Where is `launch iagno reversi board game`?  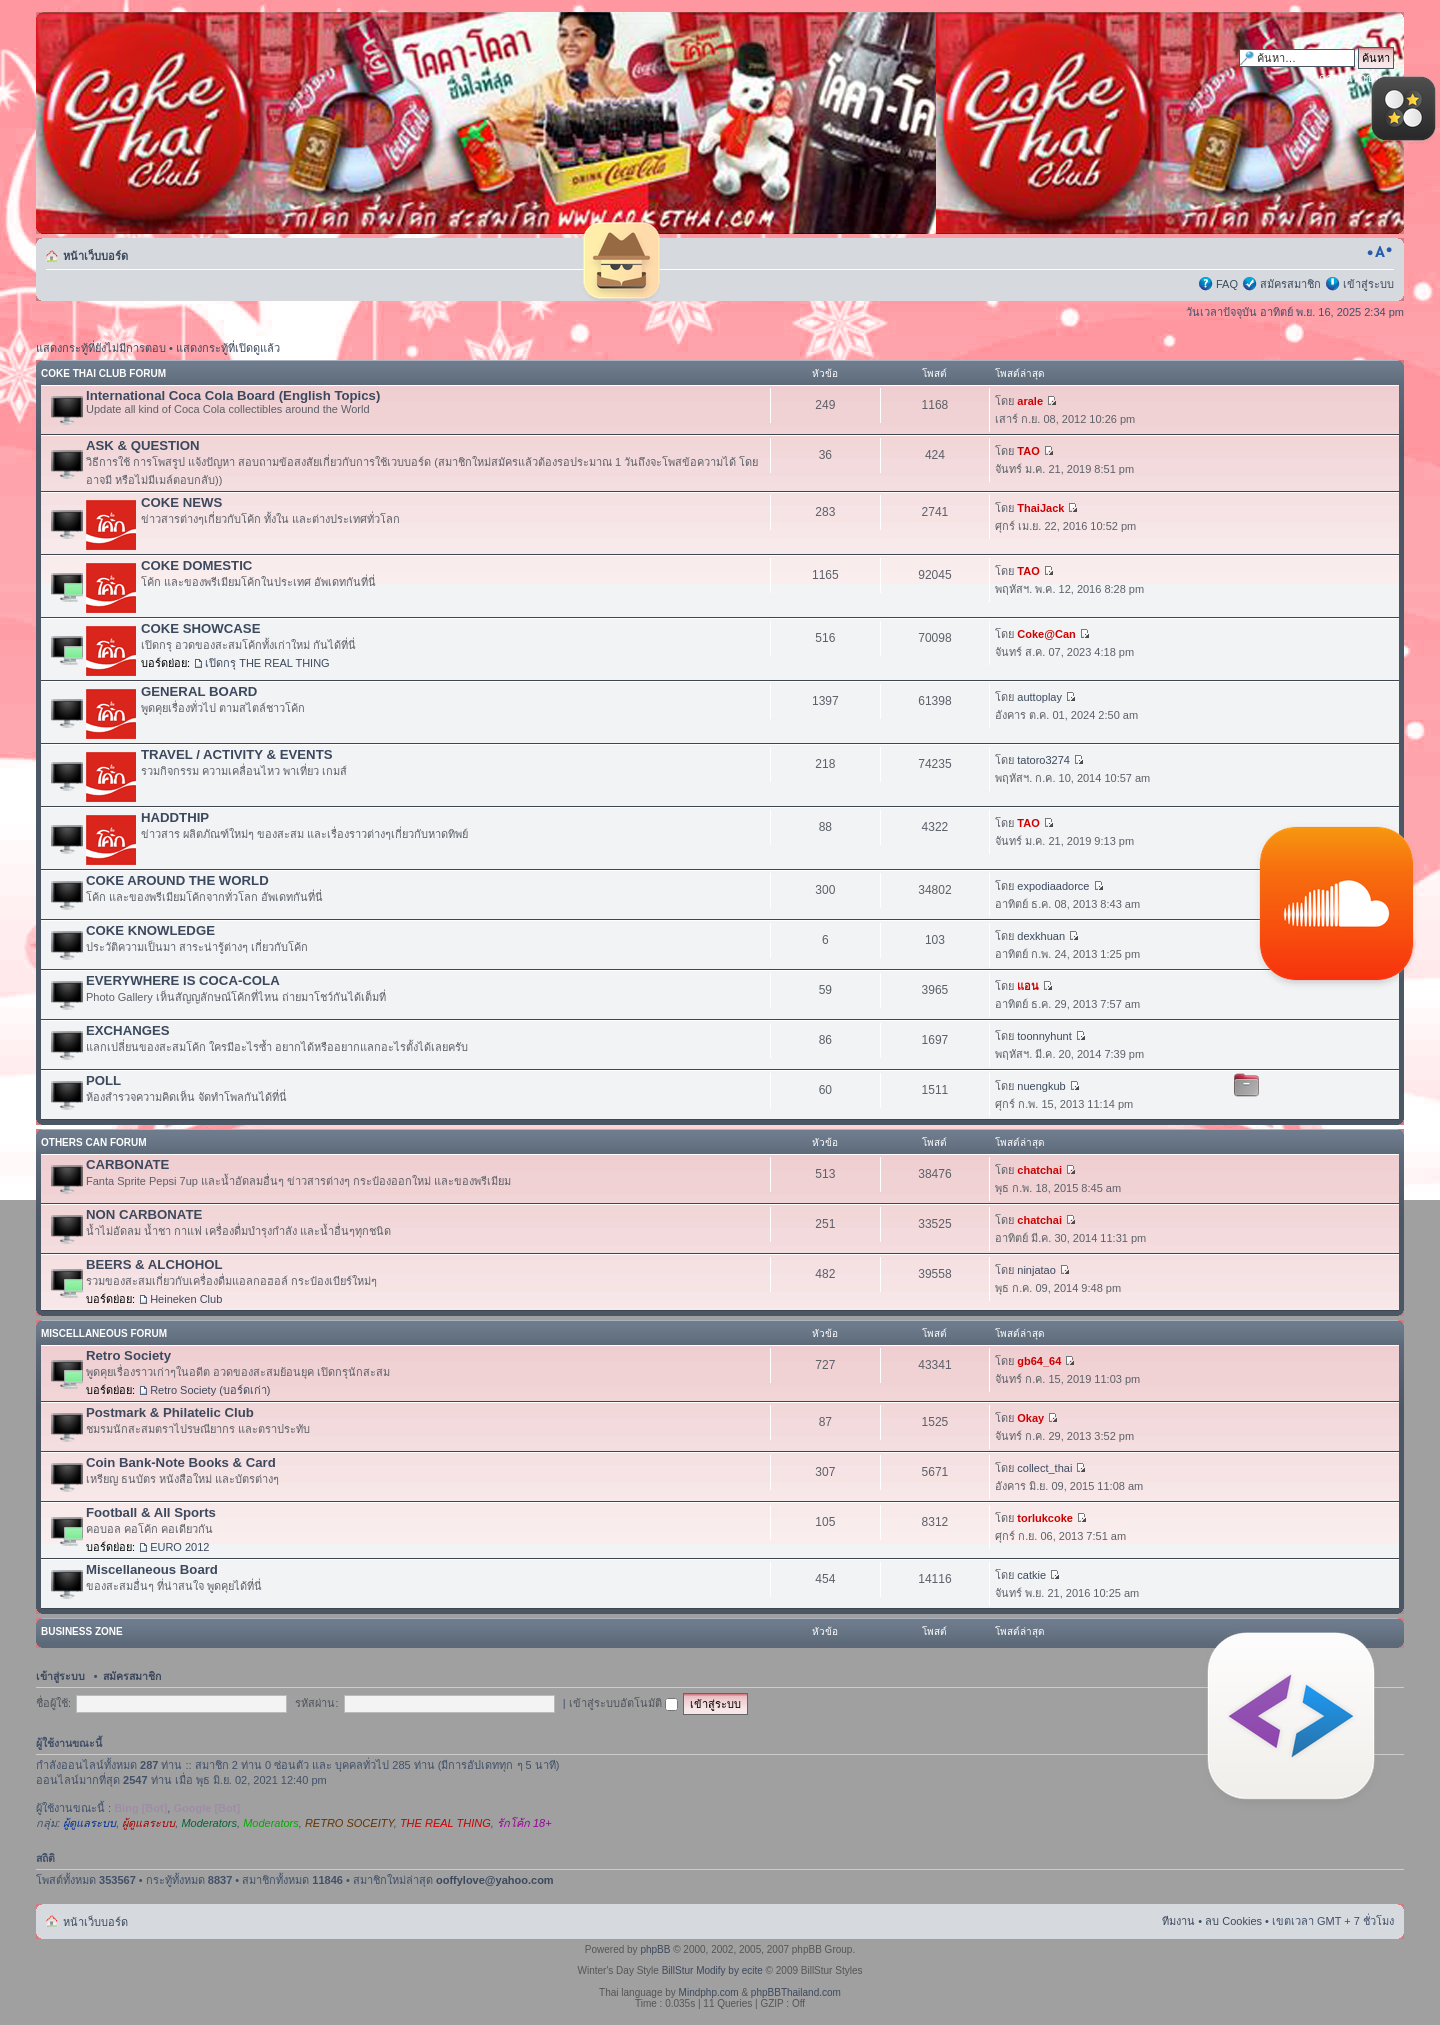 launch iagno reversi board game is located at coordinates (1403, 108).